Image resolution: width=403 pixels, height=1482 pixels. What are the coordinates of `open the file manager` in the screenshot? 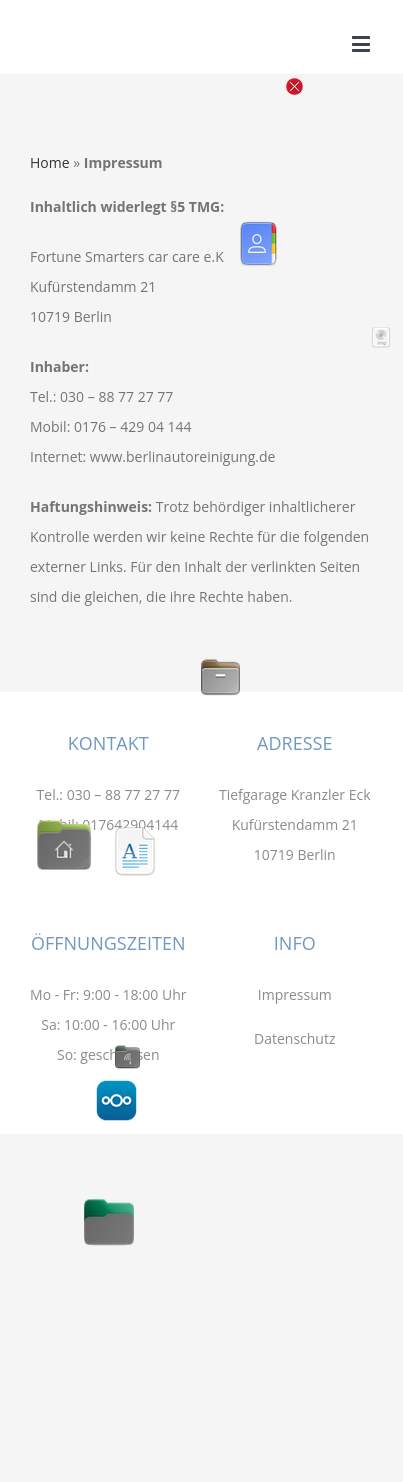 It's located at (220, 676).